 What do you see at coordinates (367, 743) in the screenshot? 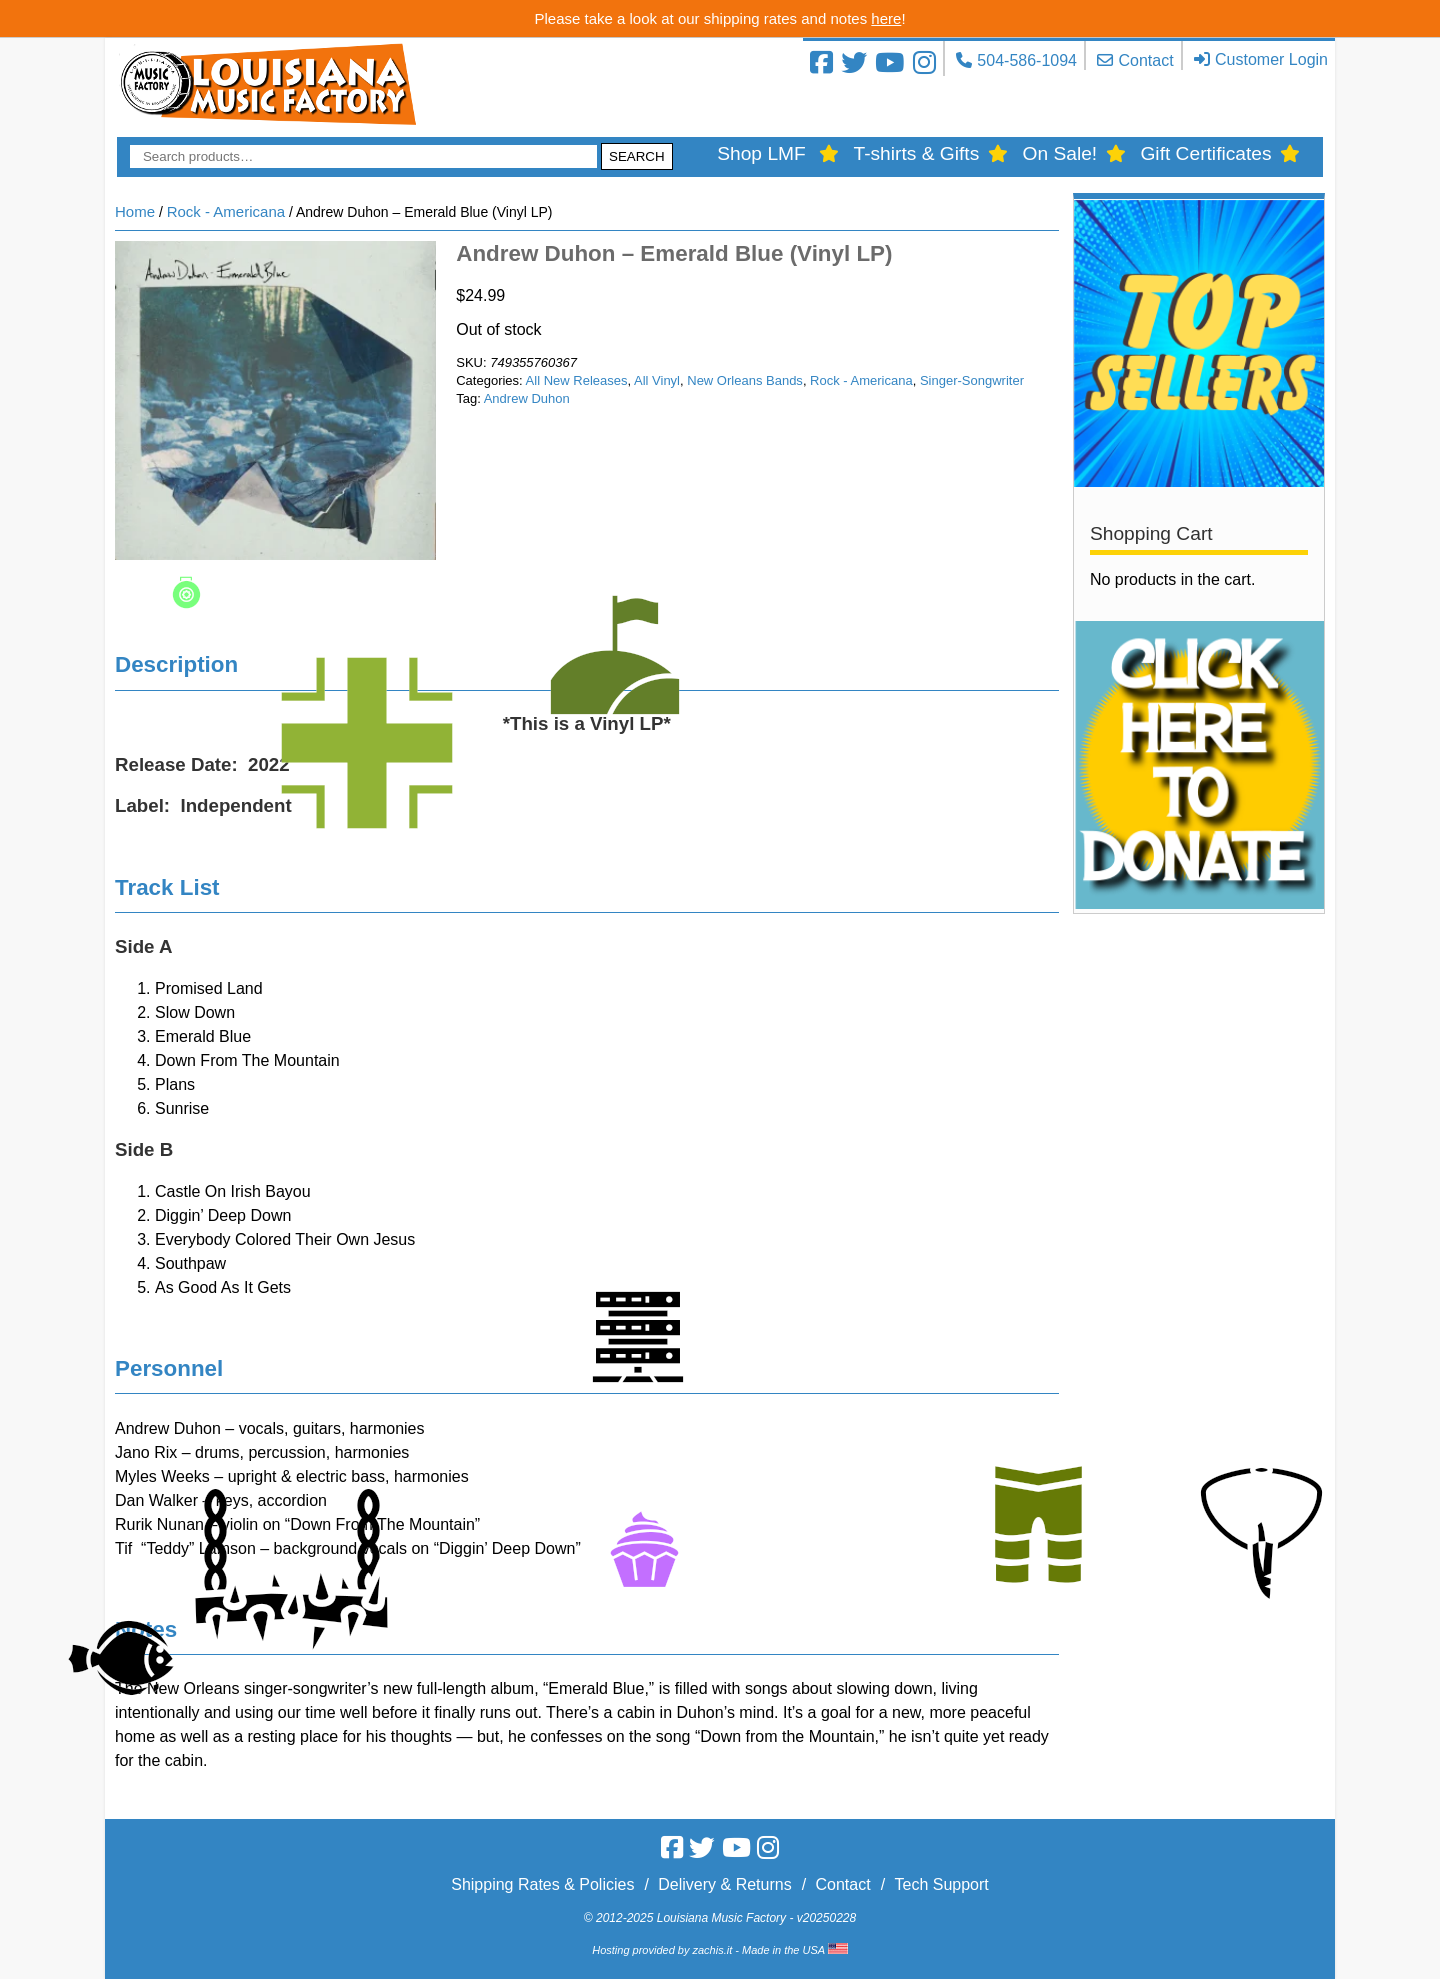
I see `german military history faction or unit marker in a strategy game` at bounding box center [367, 743].